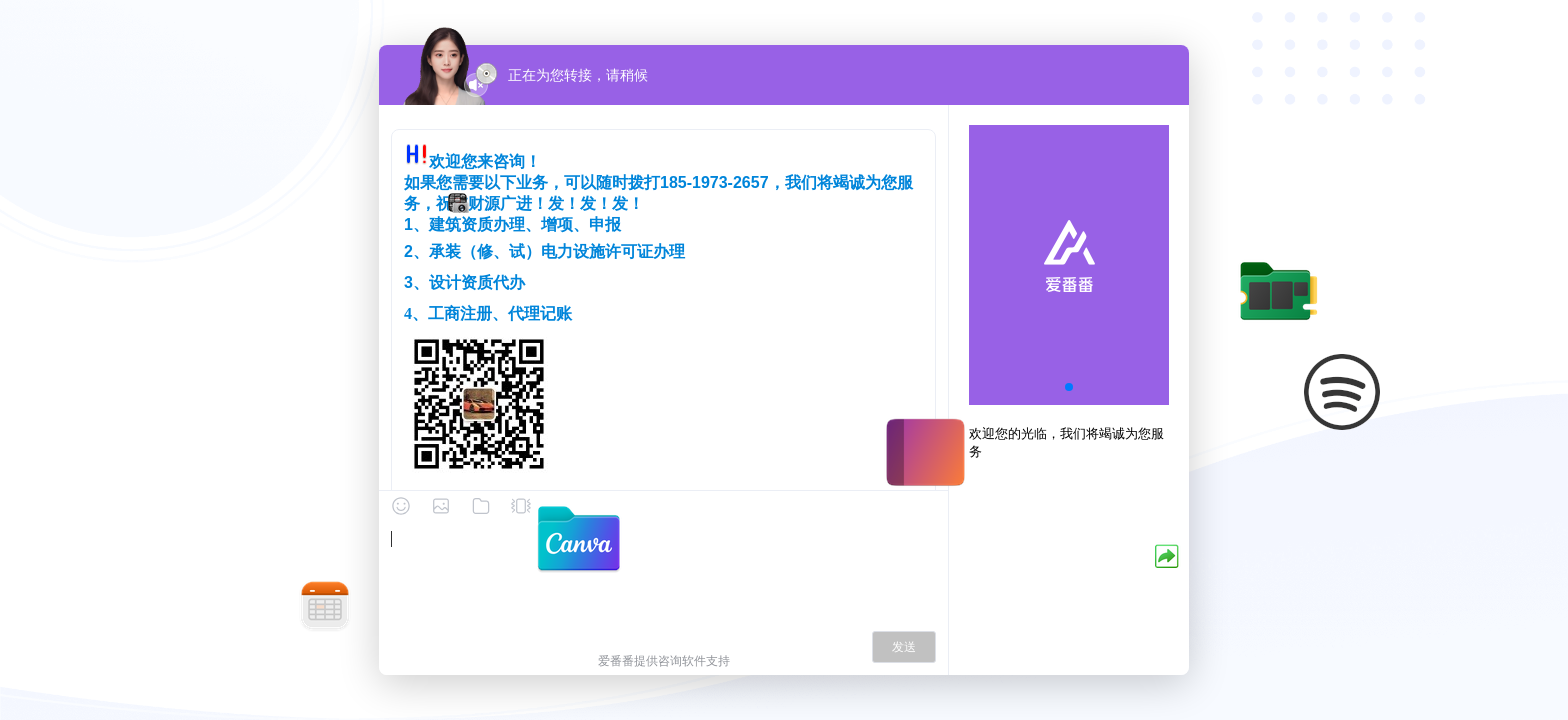 This screenshot has width=1568, height=720. I want to click on folder containing NVMe SSD storage files, so click(1277, 293).